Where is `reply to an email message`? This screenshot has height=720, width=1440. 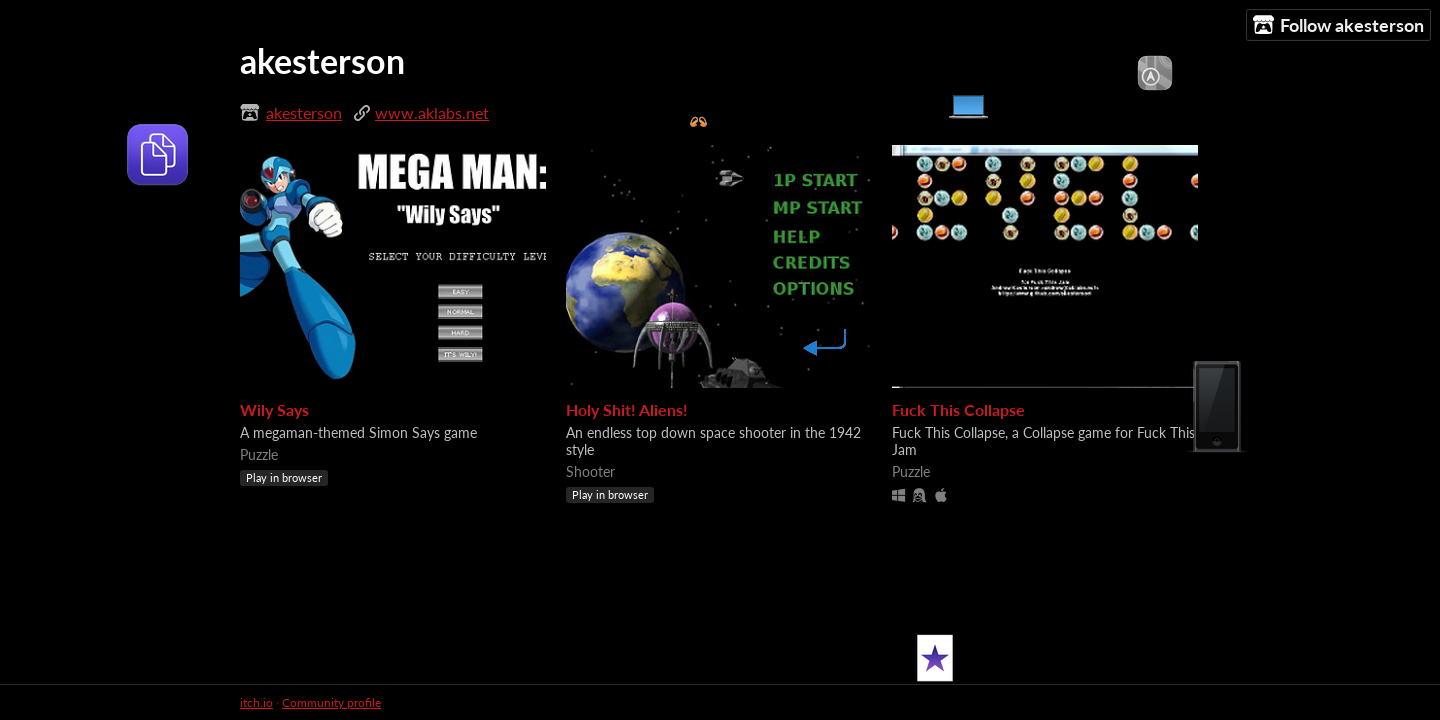 reply to an email message is located at coordinates (824, 339).